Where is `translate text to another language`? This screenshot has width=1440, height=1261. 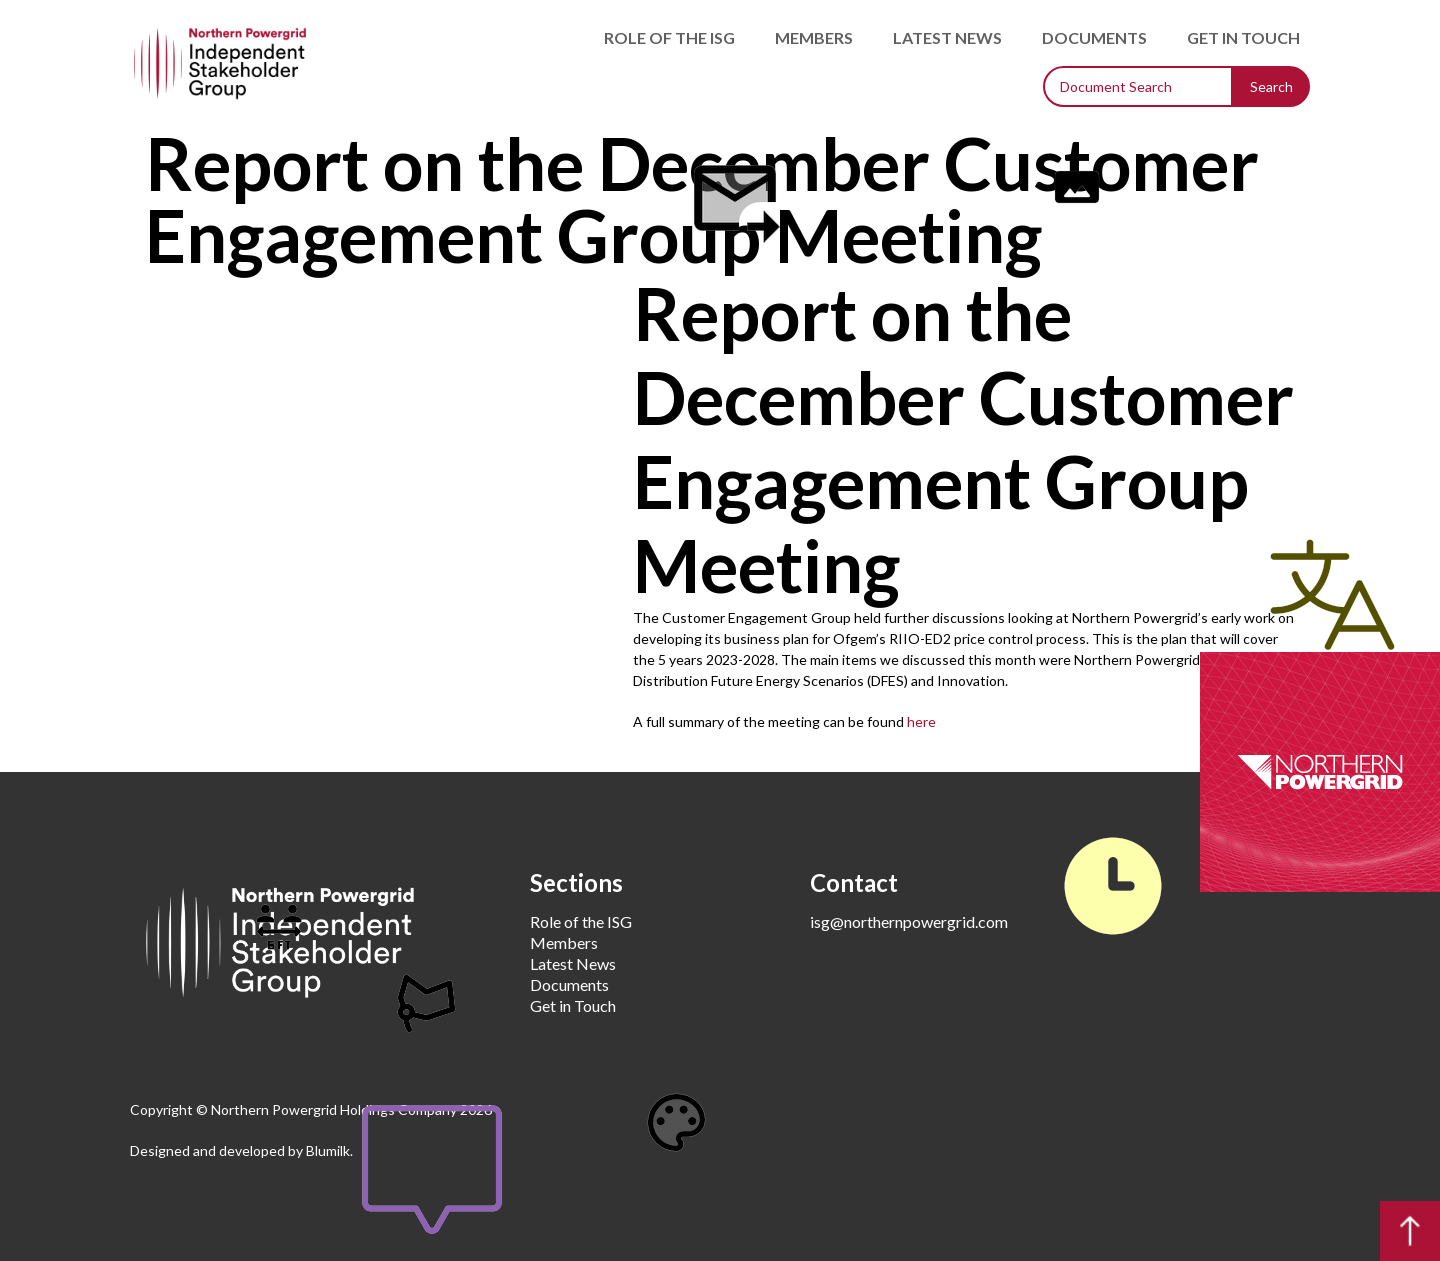
translate text to another language is located at coordinates (1328, 597).